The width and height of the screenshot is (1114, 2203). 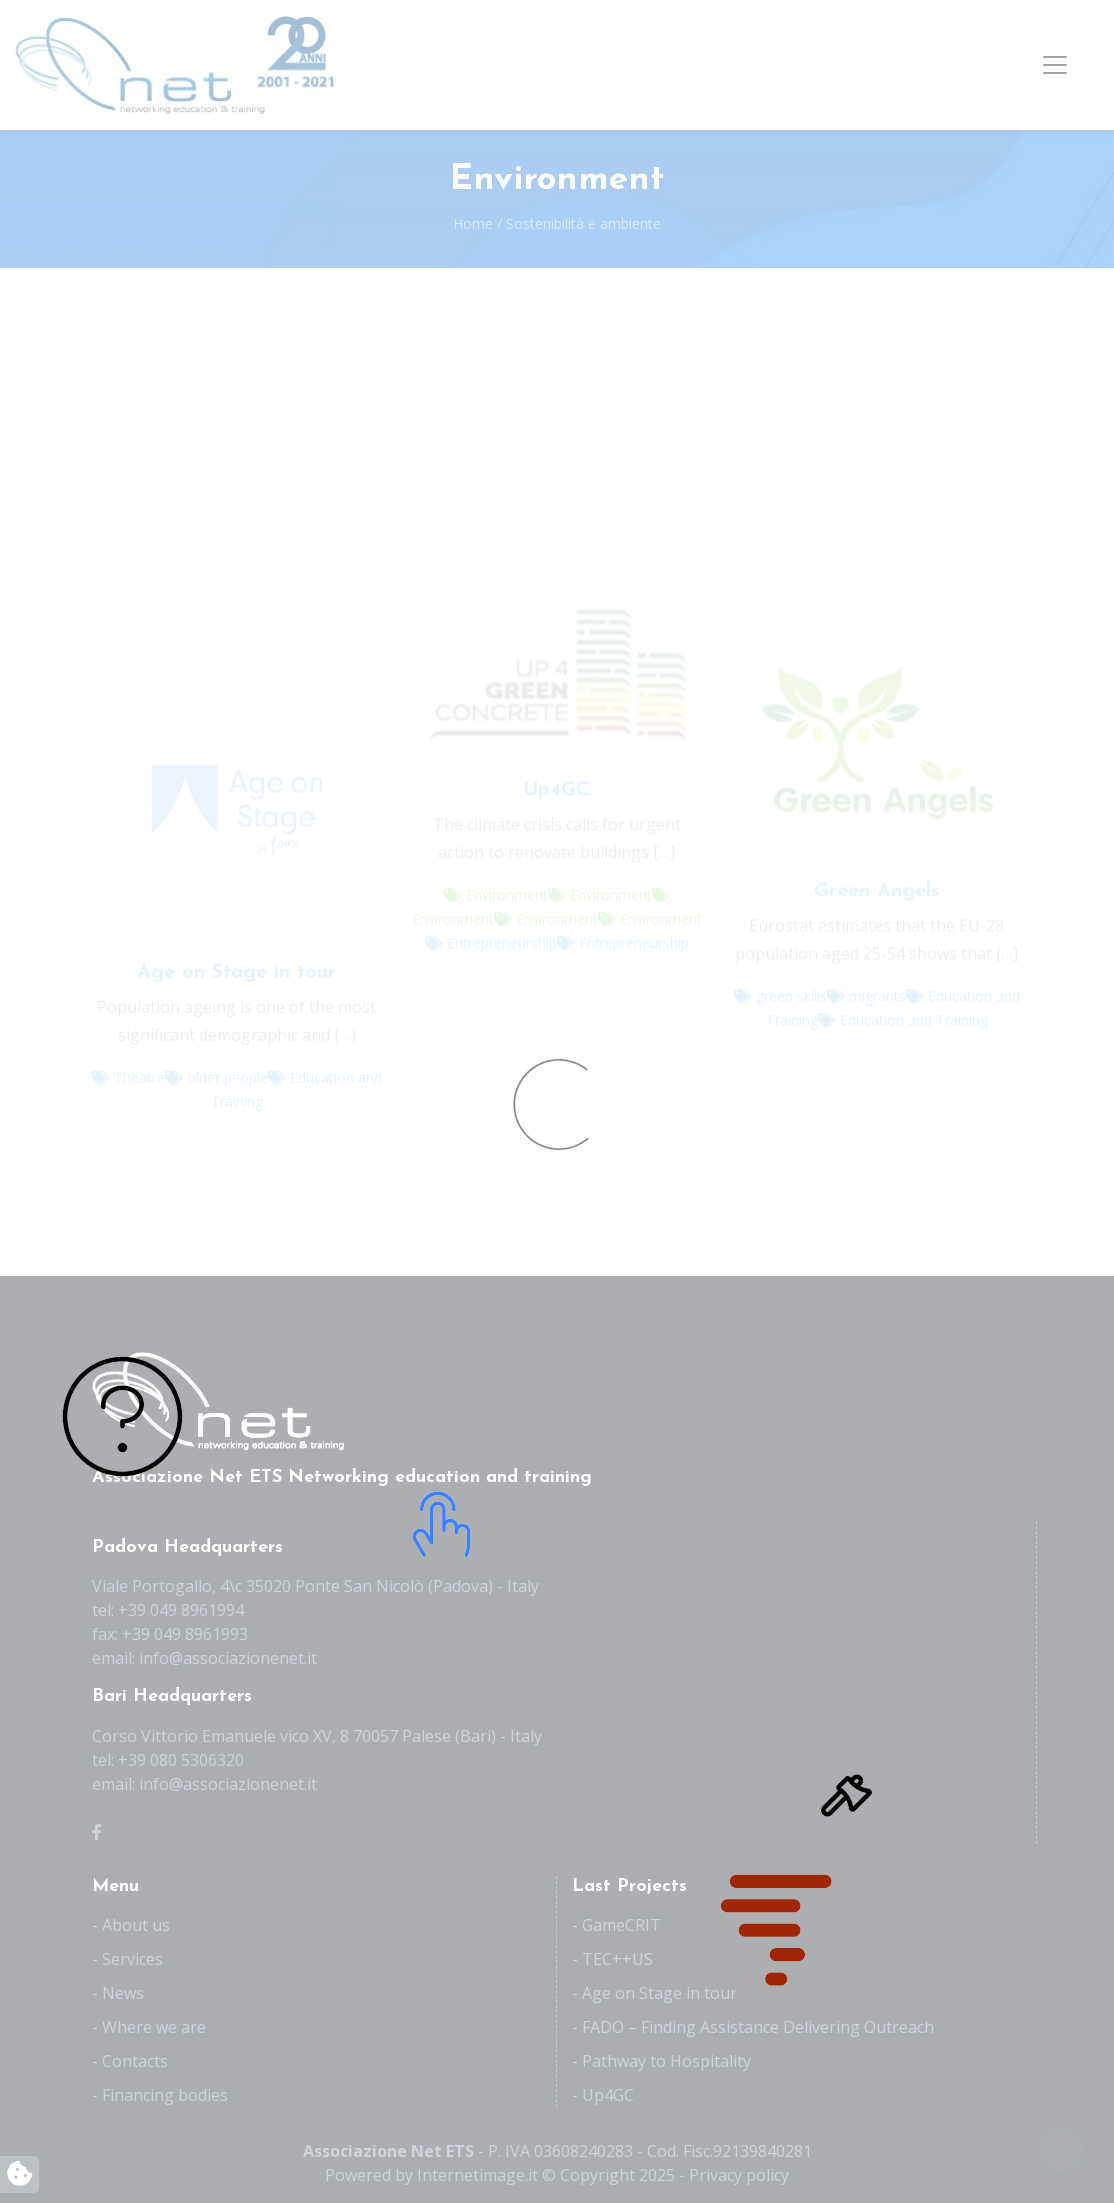 I want to click on indicates severe weather alert or tornado warning, so click(x=774, y=1928).